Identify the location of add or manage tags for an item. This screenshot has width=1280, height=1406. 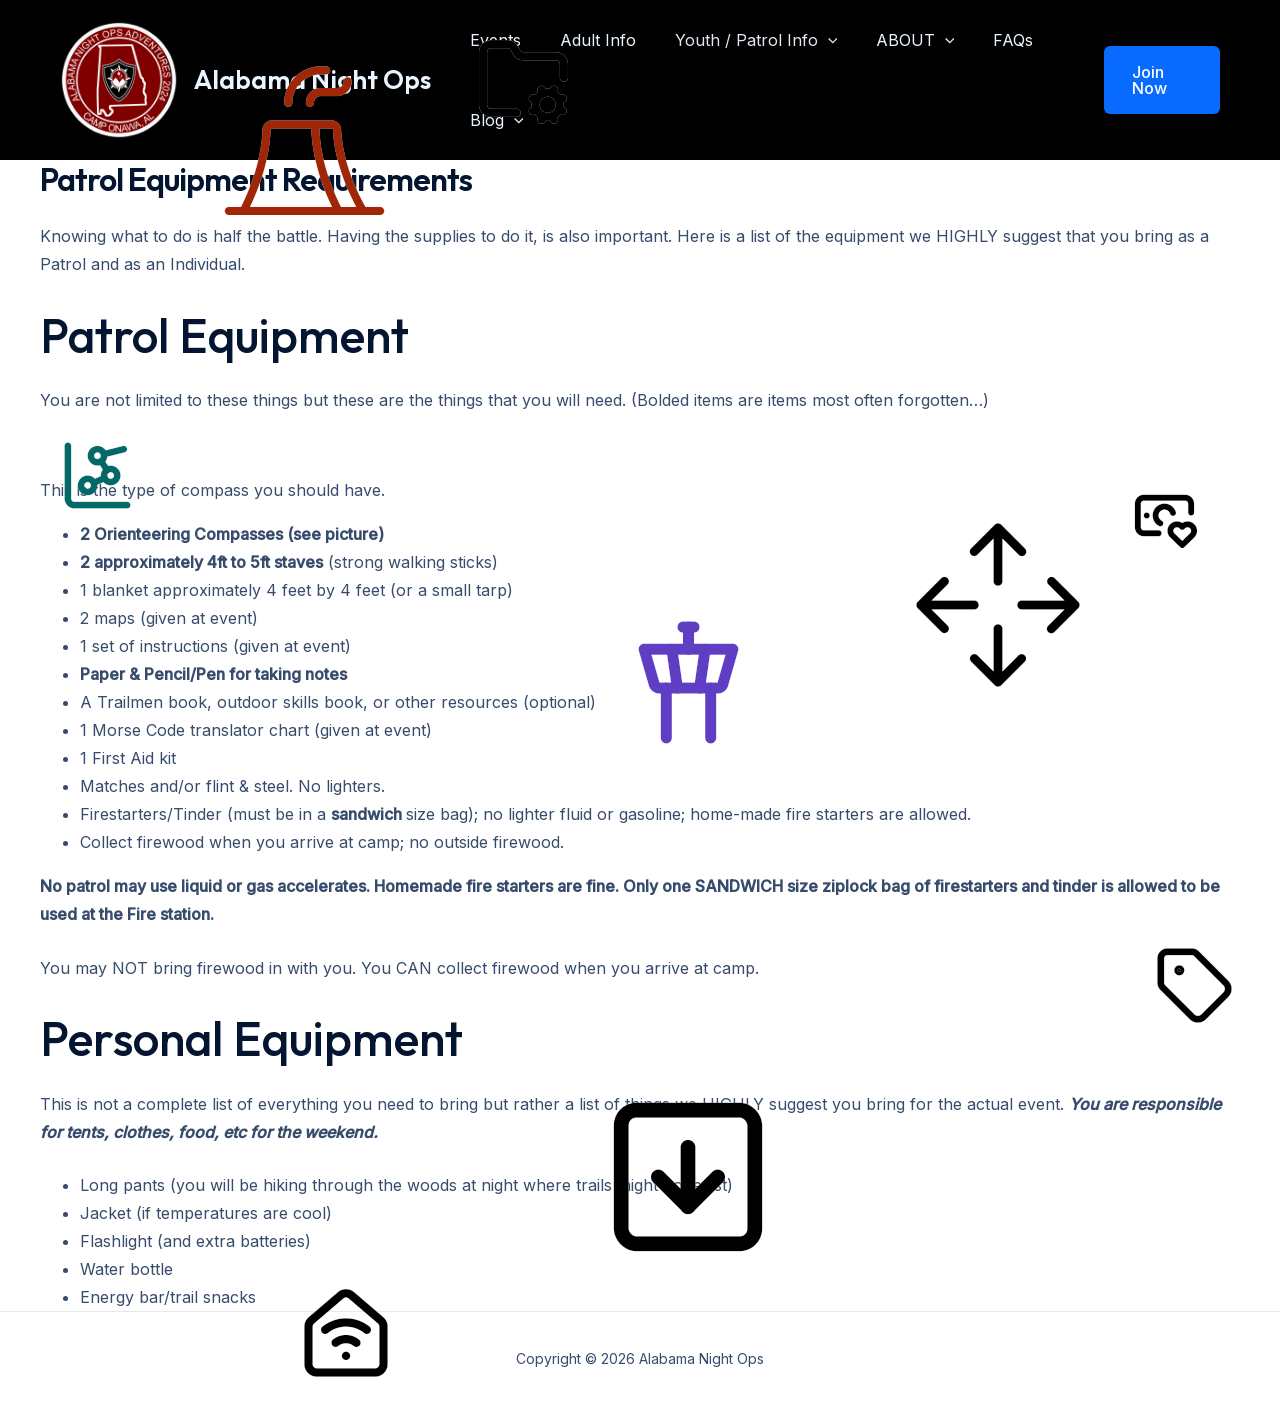
(1194, 985).